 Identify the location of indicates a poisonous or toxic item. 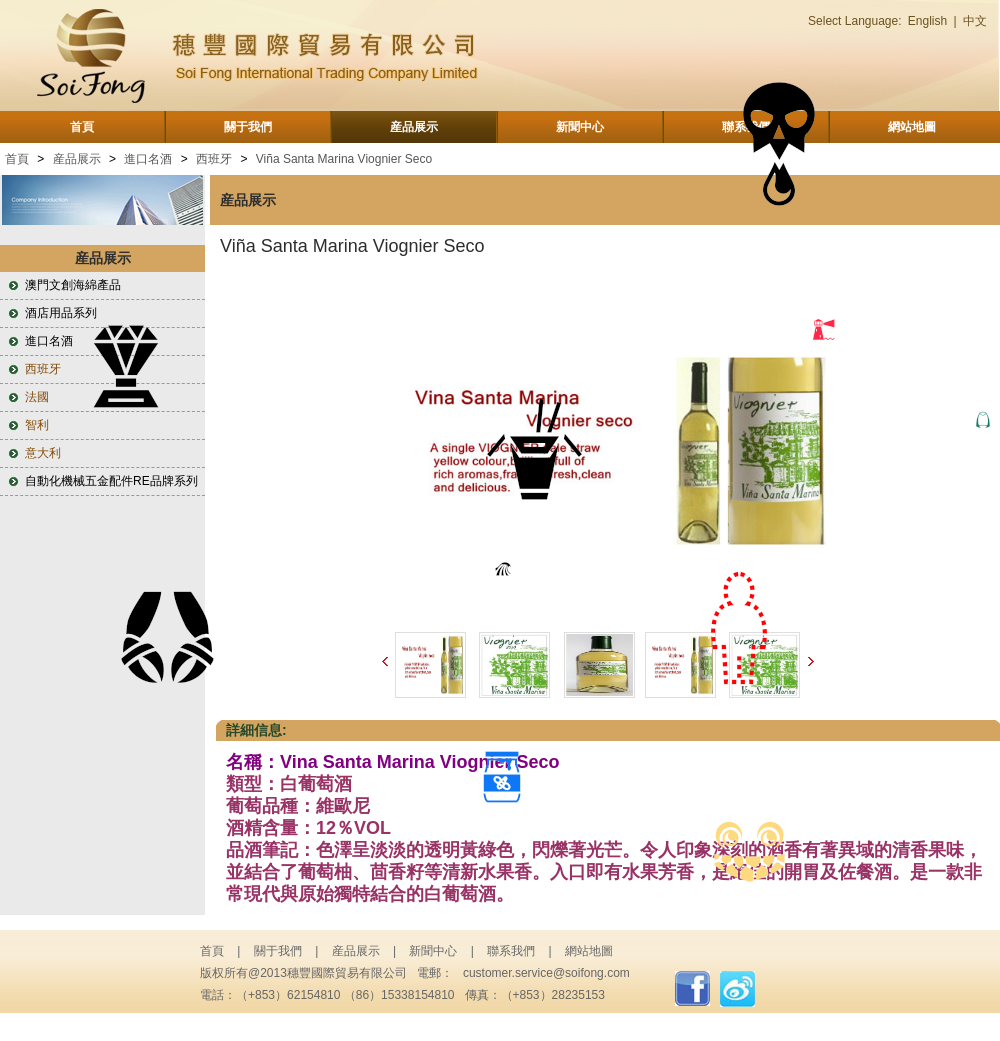
(779, 144).